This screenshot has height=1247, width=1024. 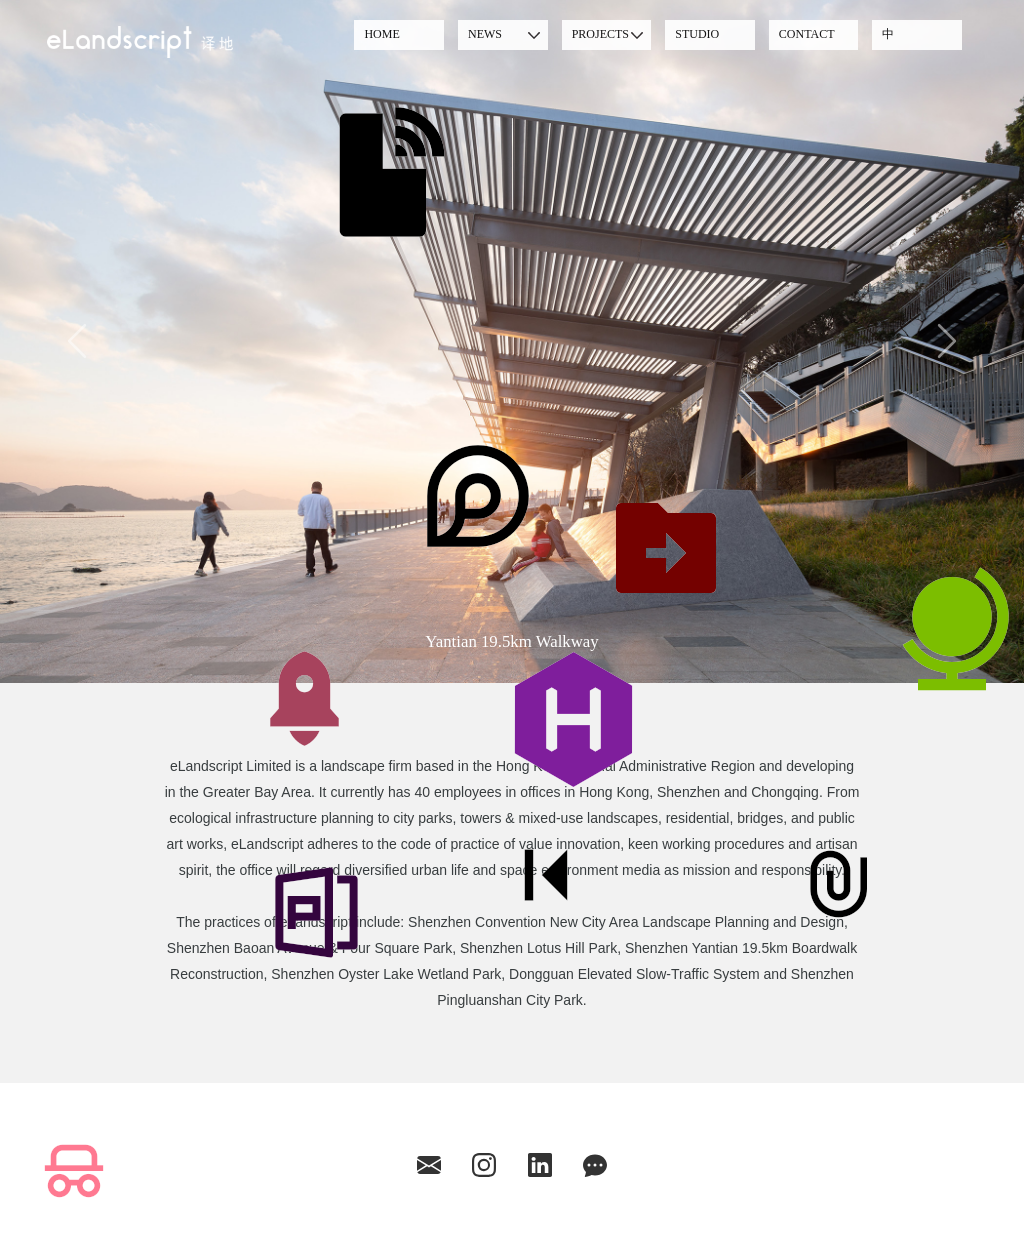 I want to click on Hexo static site generator logo, so click(x=573, y=719).